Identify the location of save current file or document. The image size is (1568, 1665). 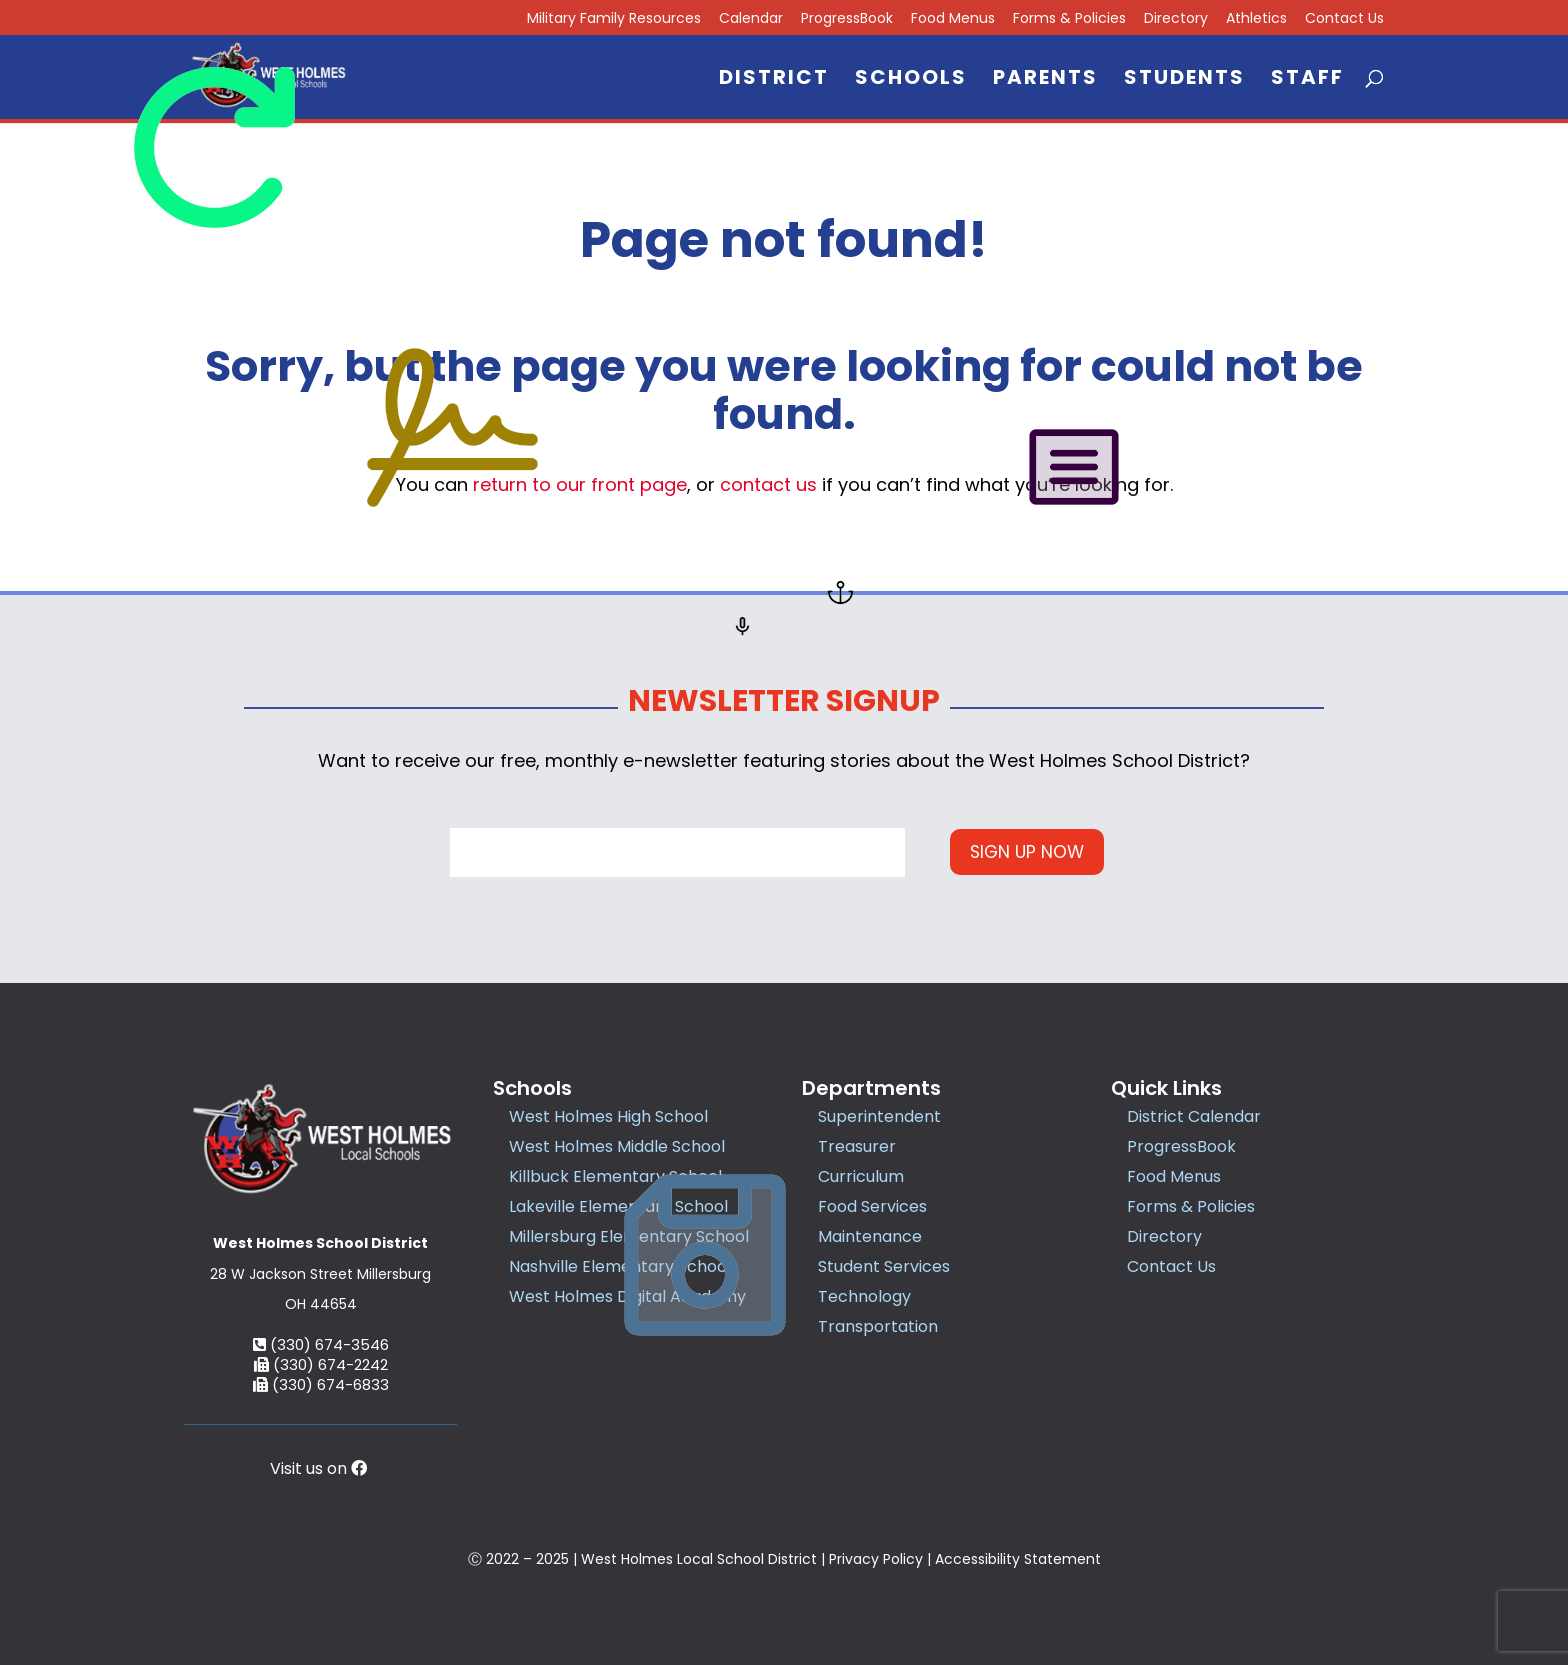
(705, 1255).